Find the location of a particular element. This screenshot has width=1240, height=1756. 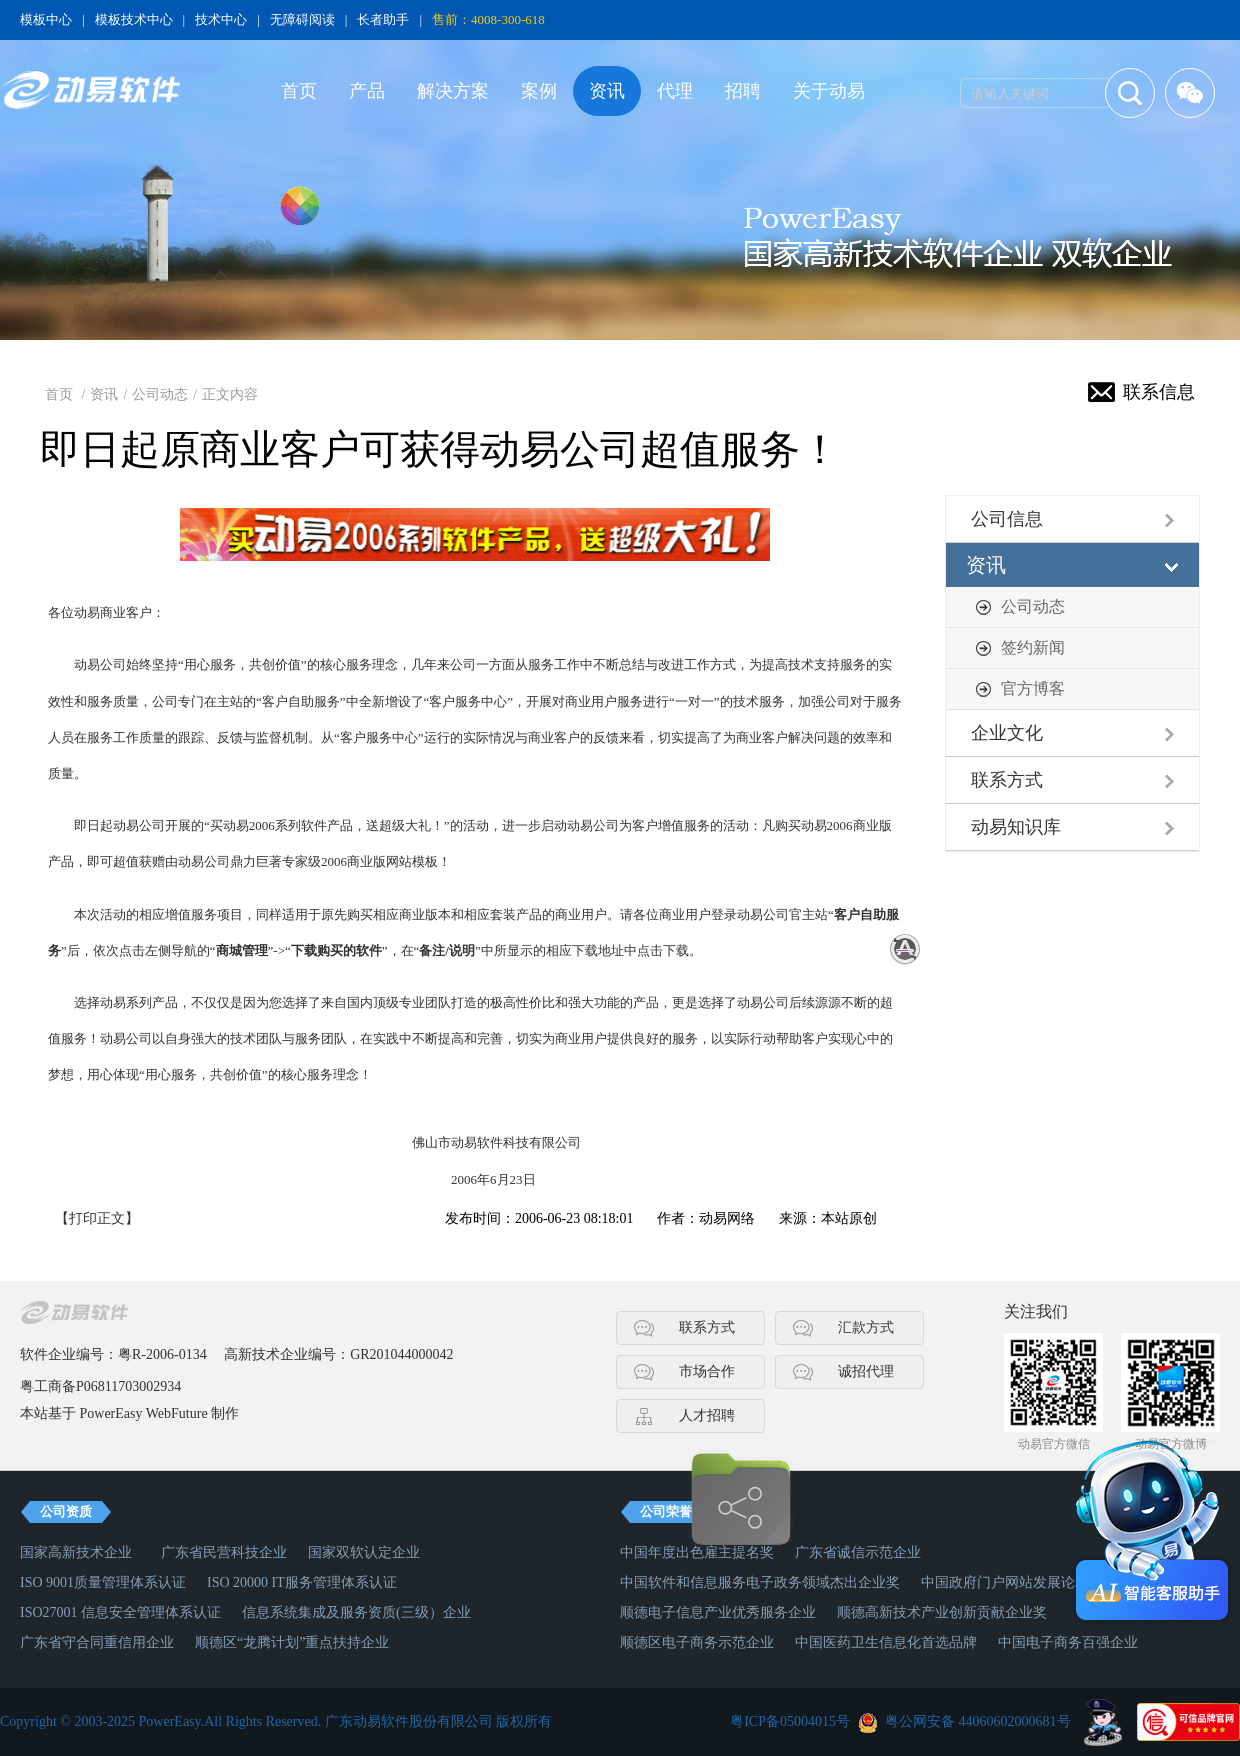

open your public shared folder is located at coordinates (741, 1499).